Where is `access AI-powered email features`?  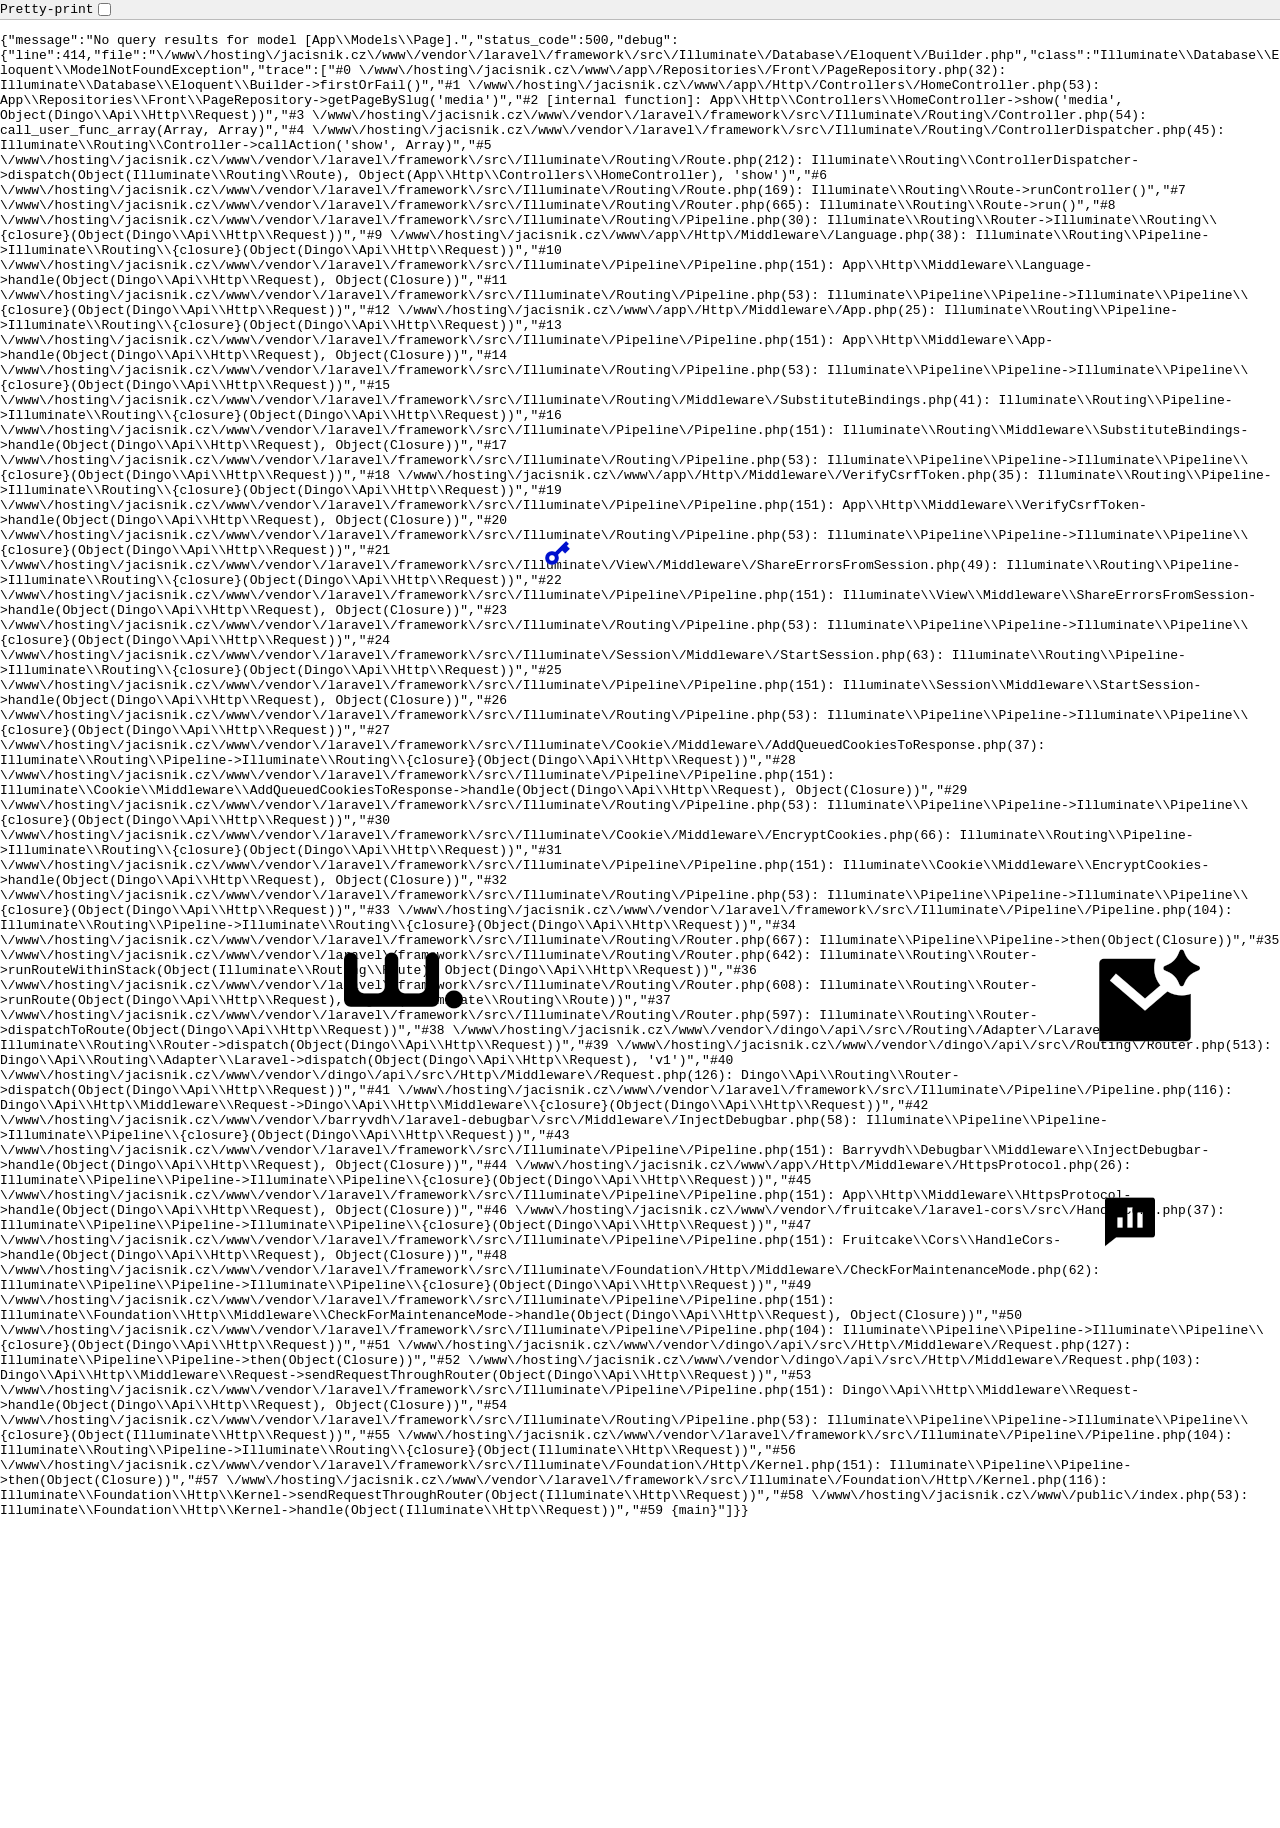 access AI-powered email features is located at coordinates (1145, 1000).